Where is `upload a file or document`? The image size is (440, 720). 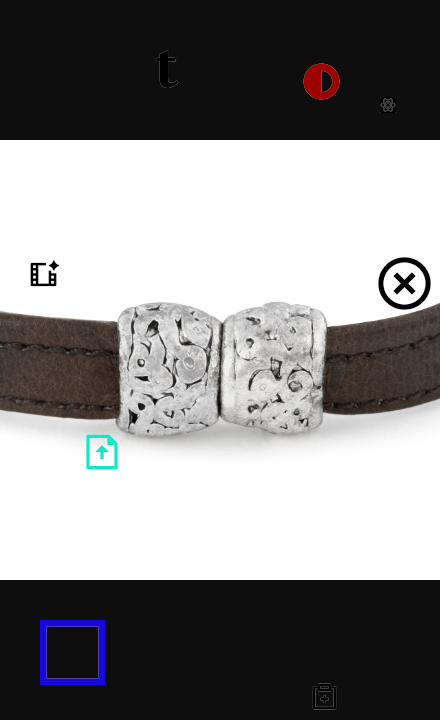
upload a file or document is located at coordinates (102, 452).